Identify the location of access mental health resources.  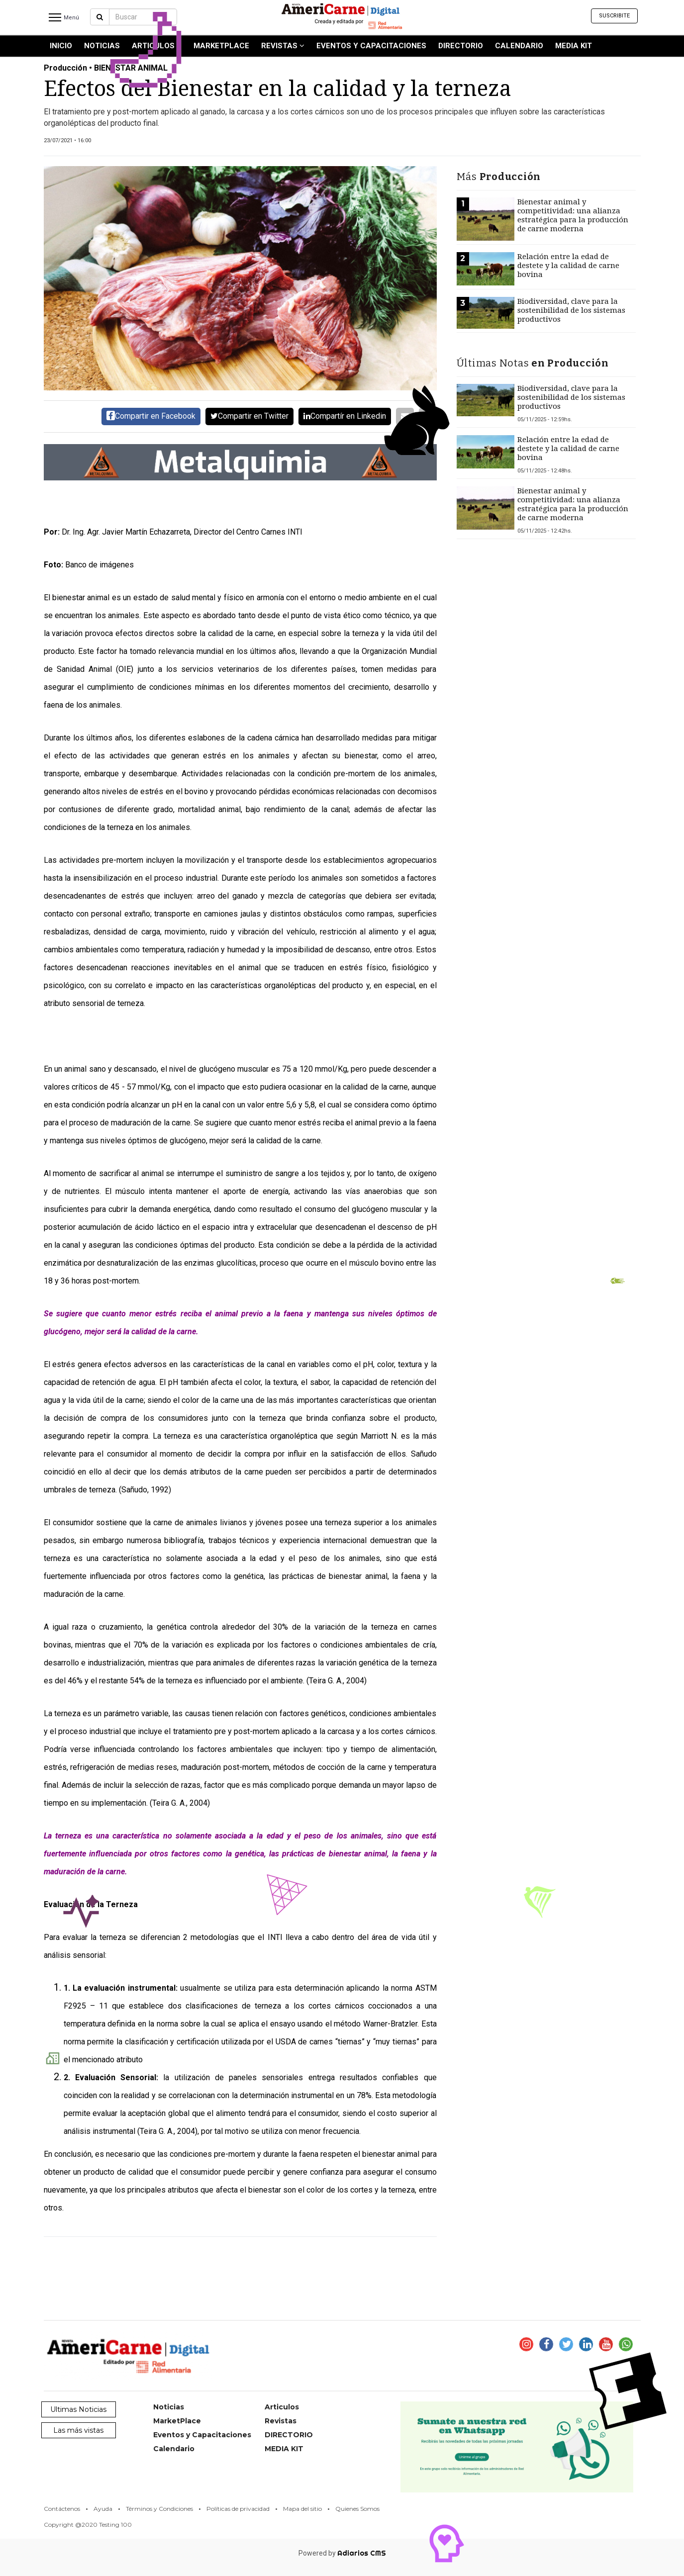
(446, 2543).